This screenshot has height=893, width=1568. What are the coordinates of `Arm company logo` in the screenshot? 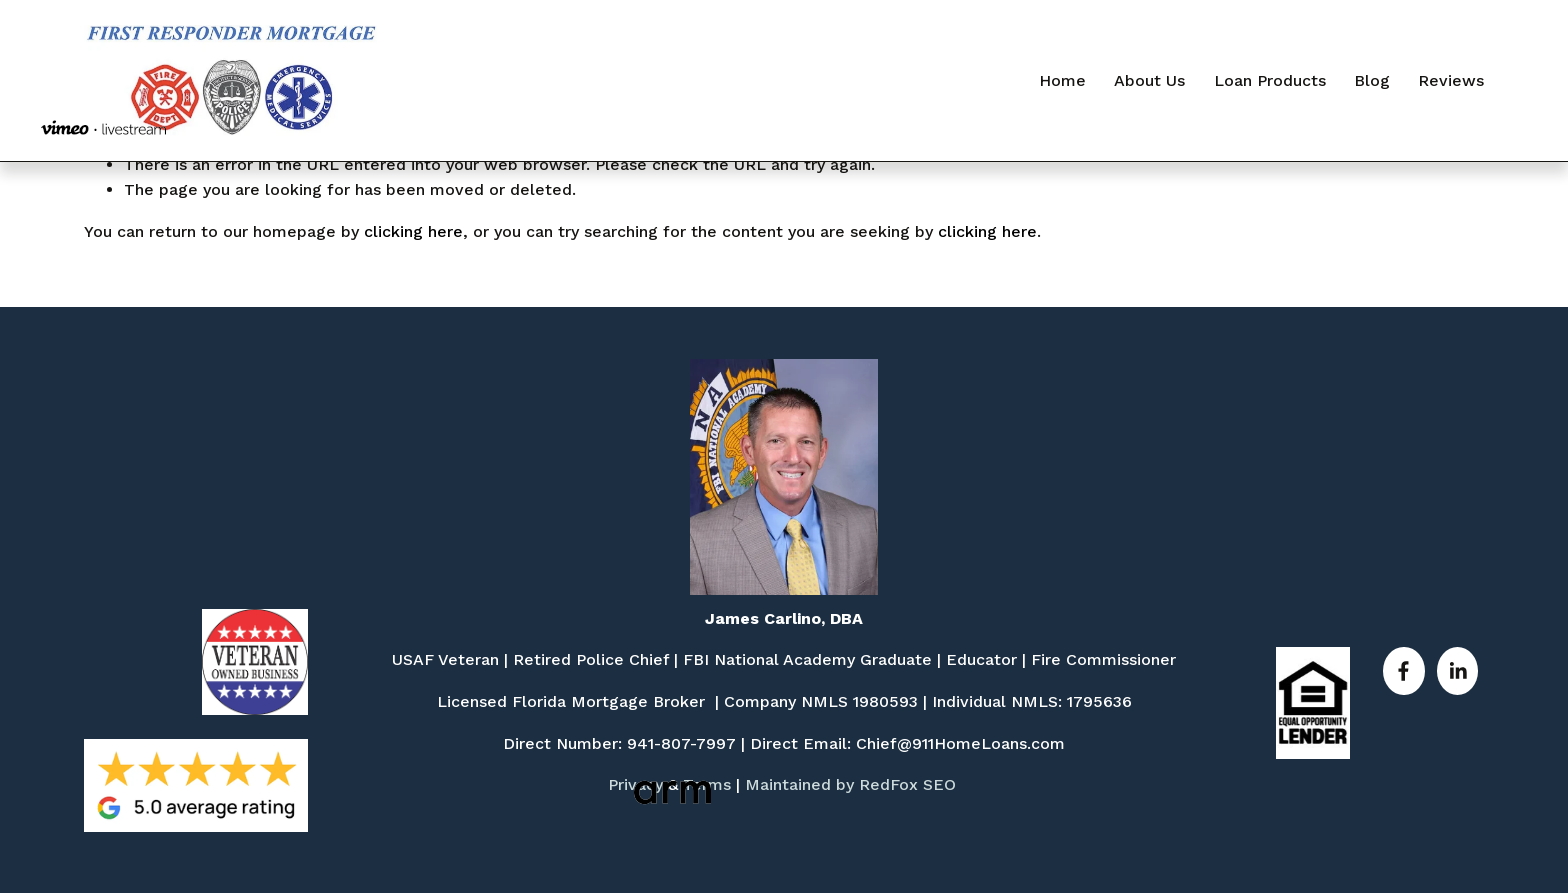 It's located at (672, 792).